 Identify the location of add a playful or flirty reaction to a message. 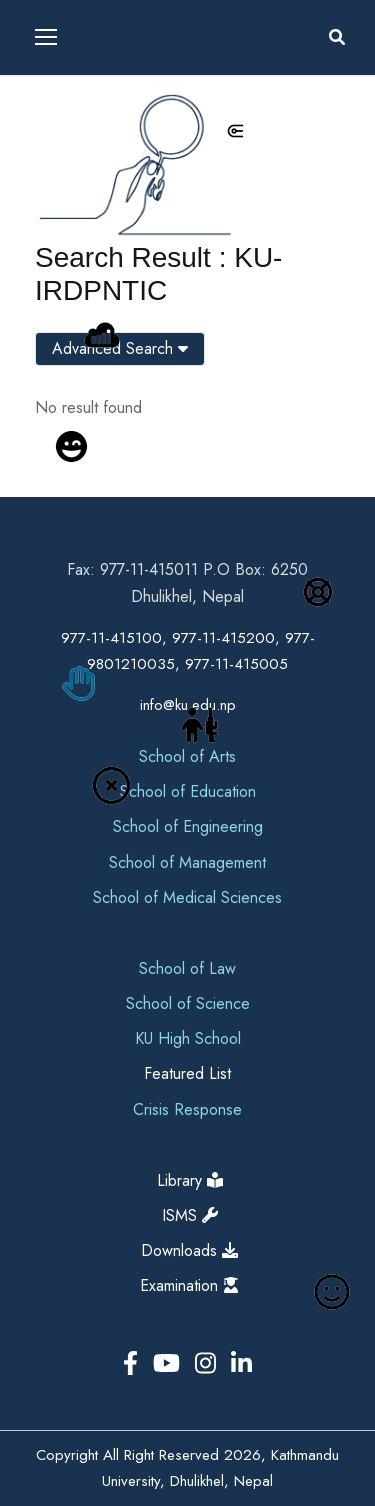
(71, 446).